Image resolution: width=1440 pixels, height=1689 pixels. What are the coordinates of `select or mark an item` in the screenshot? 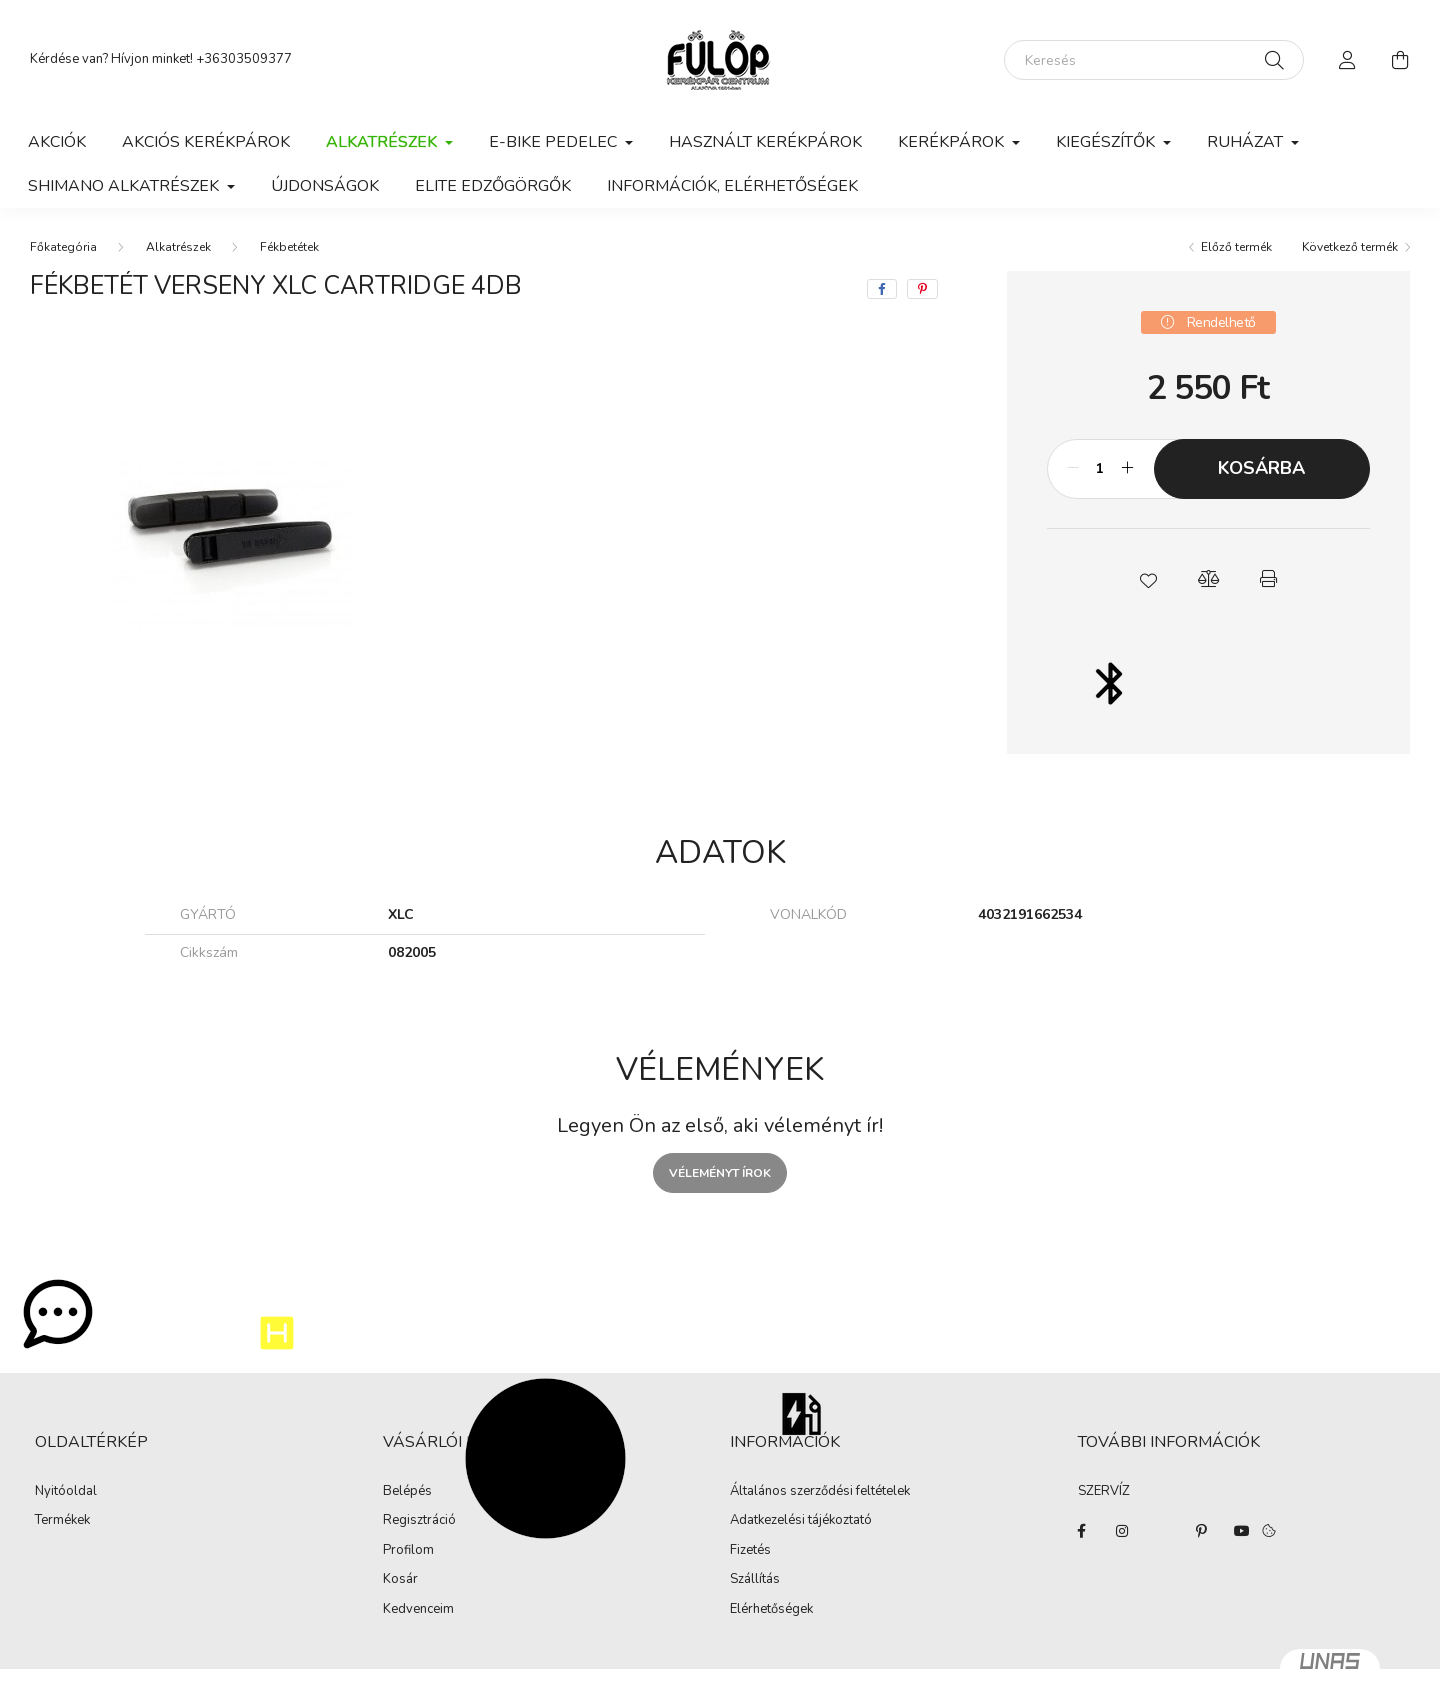 It's located at (545, 1458).